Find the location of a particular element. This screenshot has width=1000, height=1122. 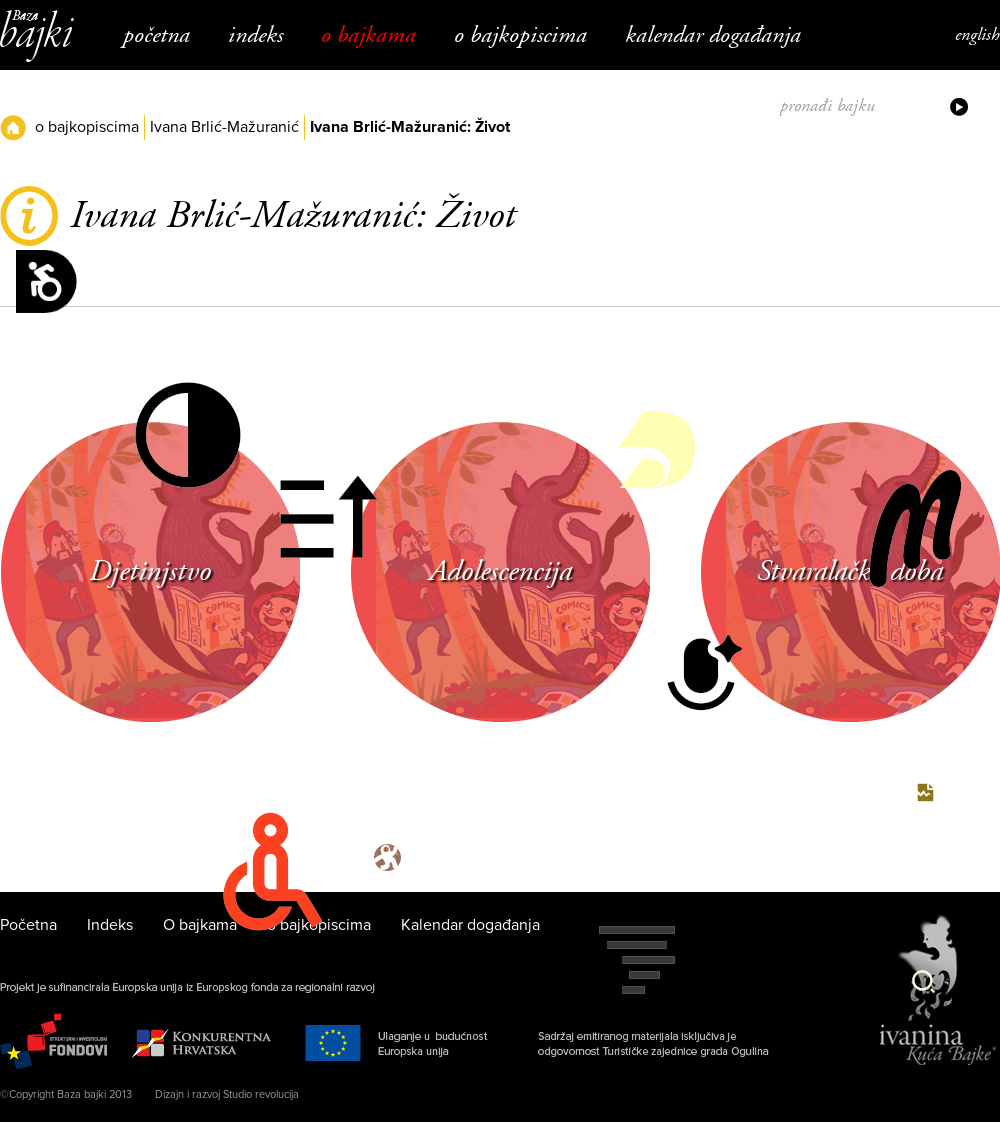

open deepnote collaborative notebook is located at coordinates (656, 449).